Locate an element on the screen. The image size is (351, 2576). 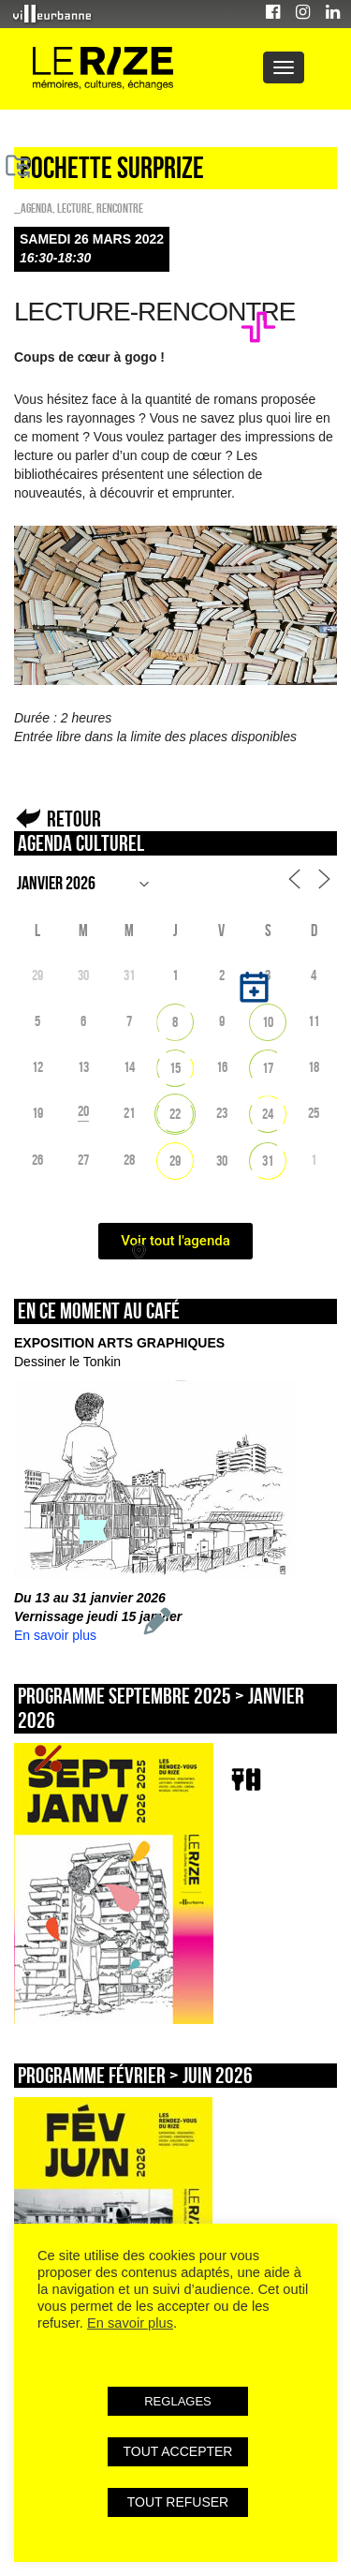
view bridge or overpass routes is located at coordinates (246, 1779).